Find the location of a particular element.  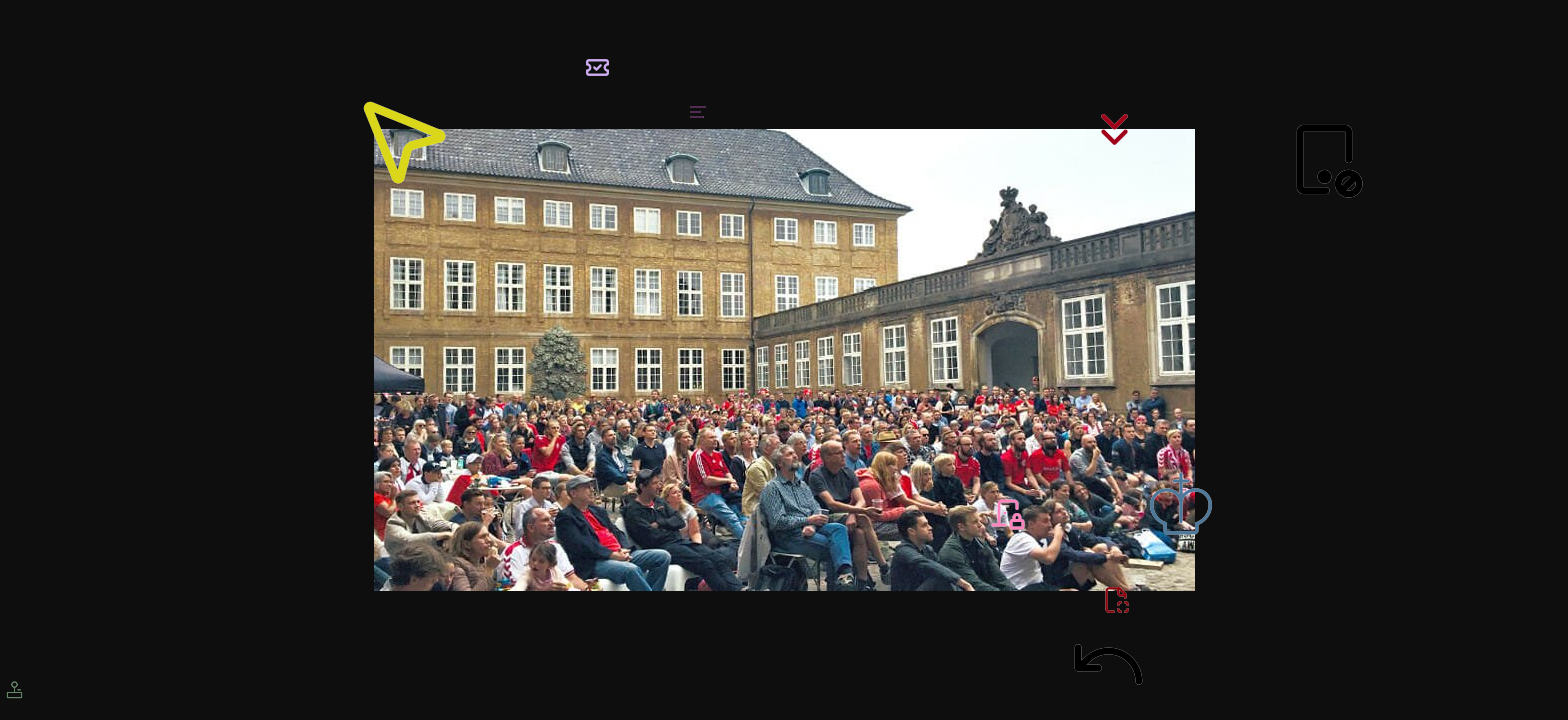

scroll down or view more content is located at coordinates (1114, 129).